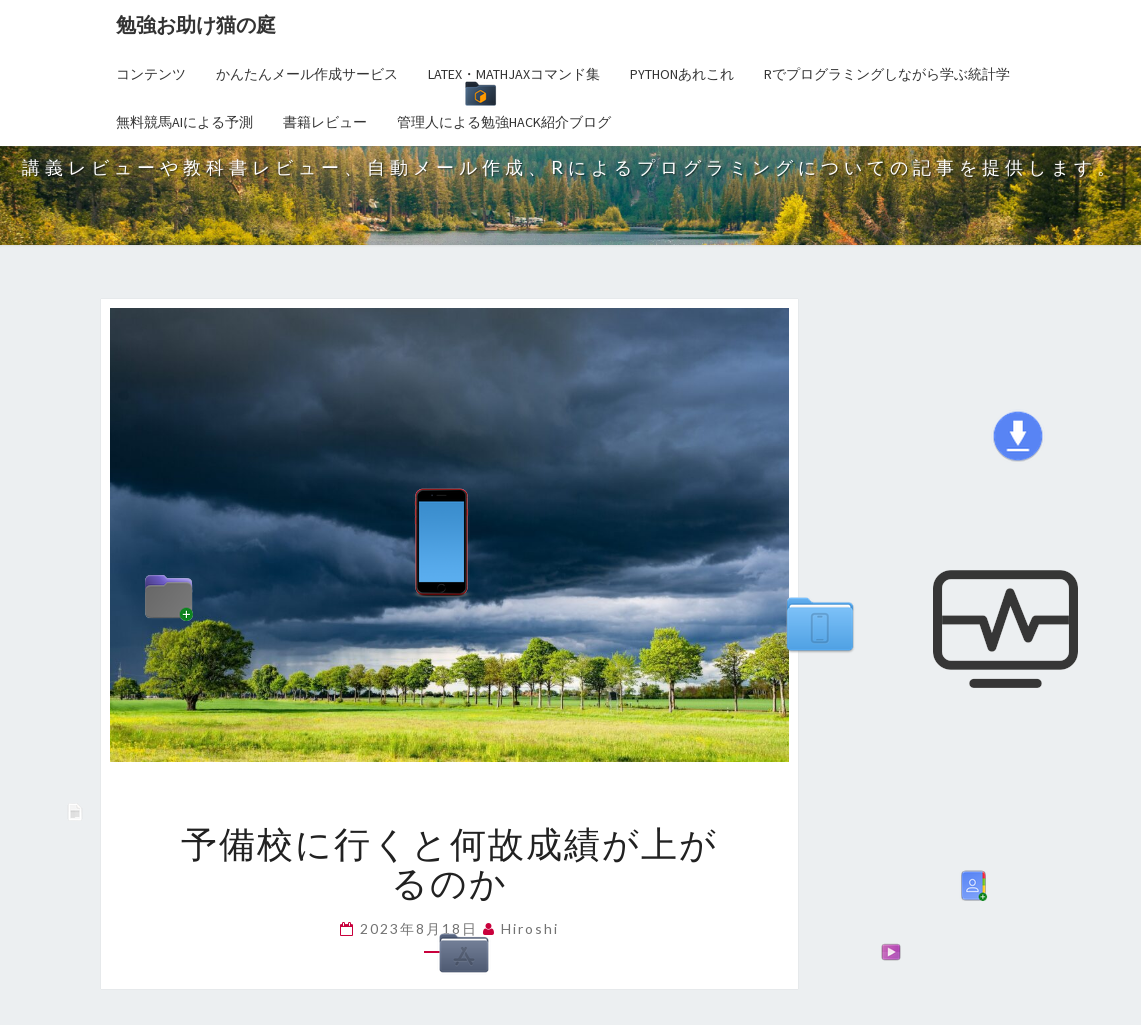  Describe the element at coordinates (891, 952) in the screenshot. I see `open totem media player` at that location.